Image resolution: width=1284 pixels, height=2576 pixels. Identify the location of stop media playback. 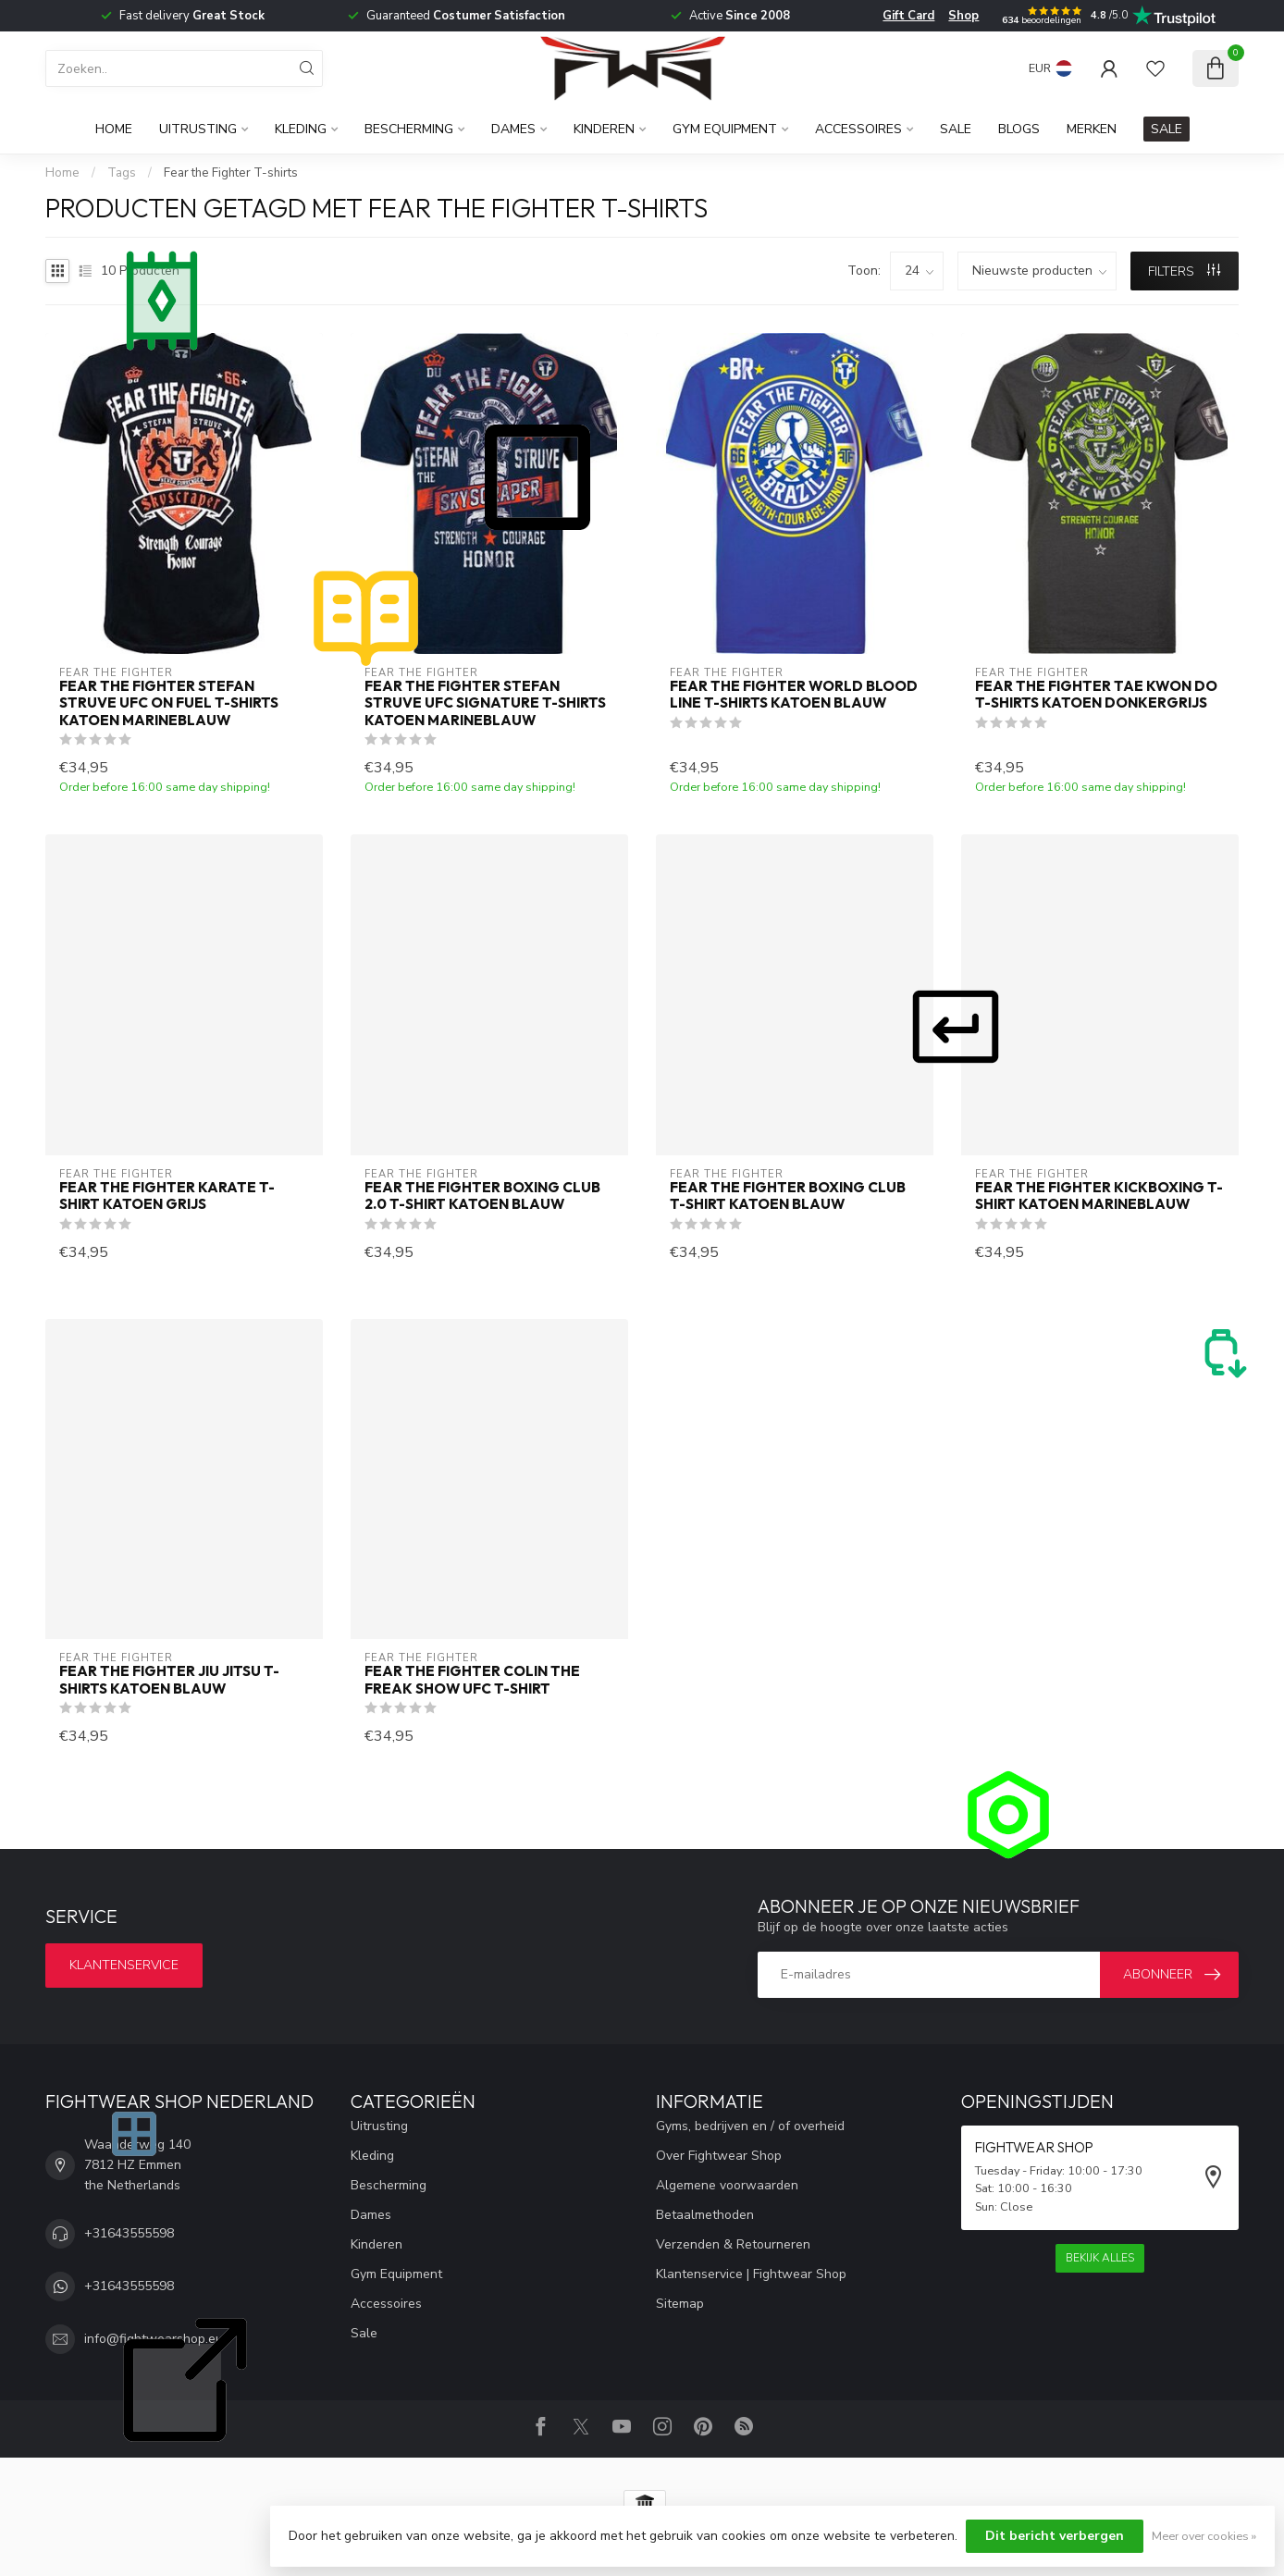
(537, 477).